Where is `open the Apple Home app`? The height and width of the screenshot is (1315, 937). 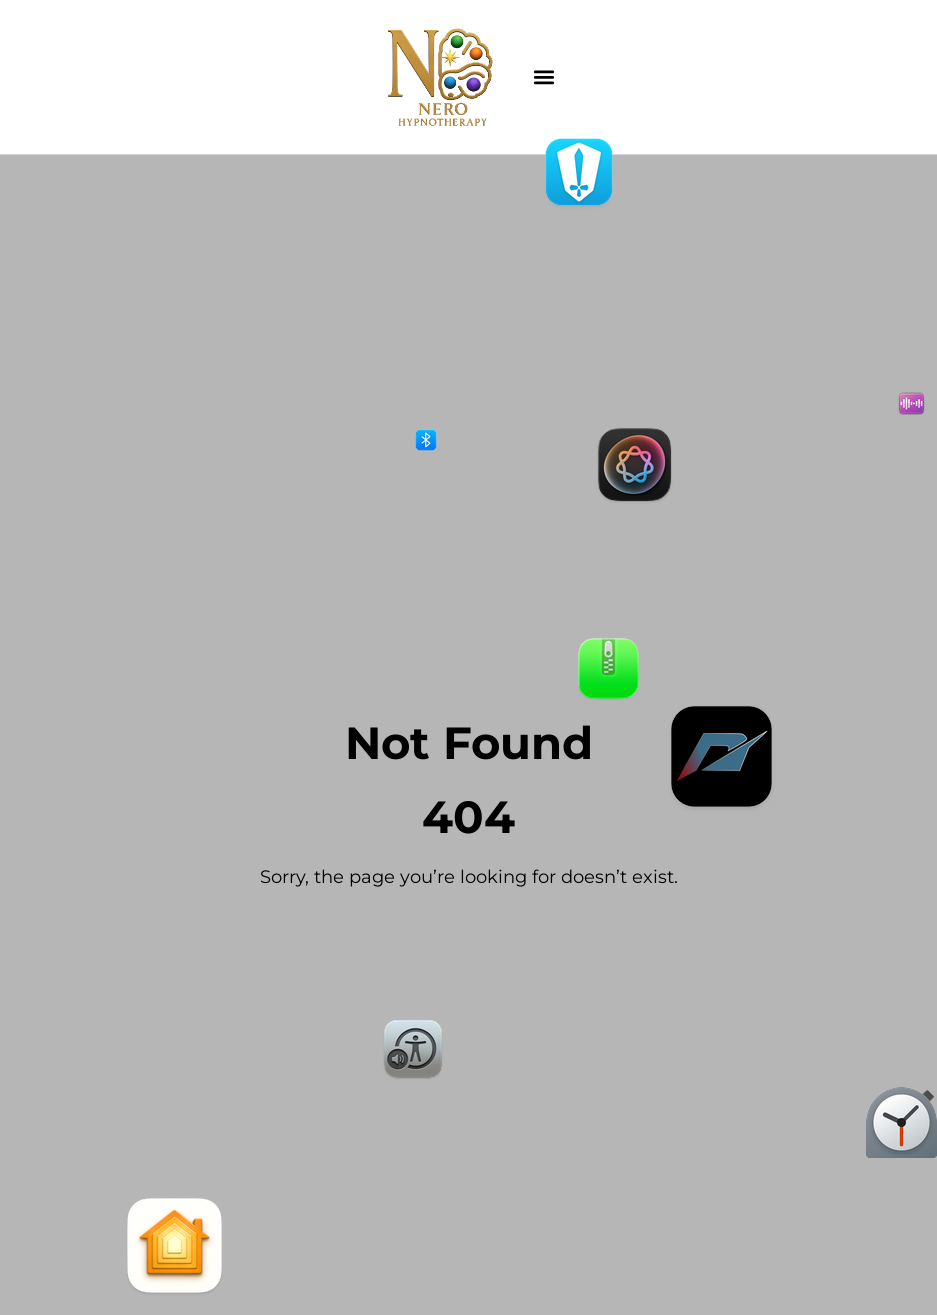
open the Apple Home app is located at coordinates (174, 1245).